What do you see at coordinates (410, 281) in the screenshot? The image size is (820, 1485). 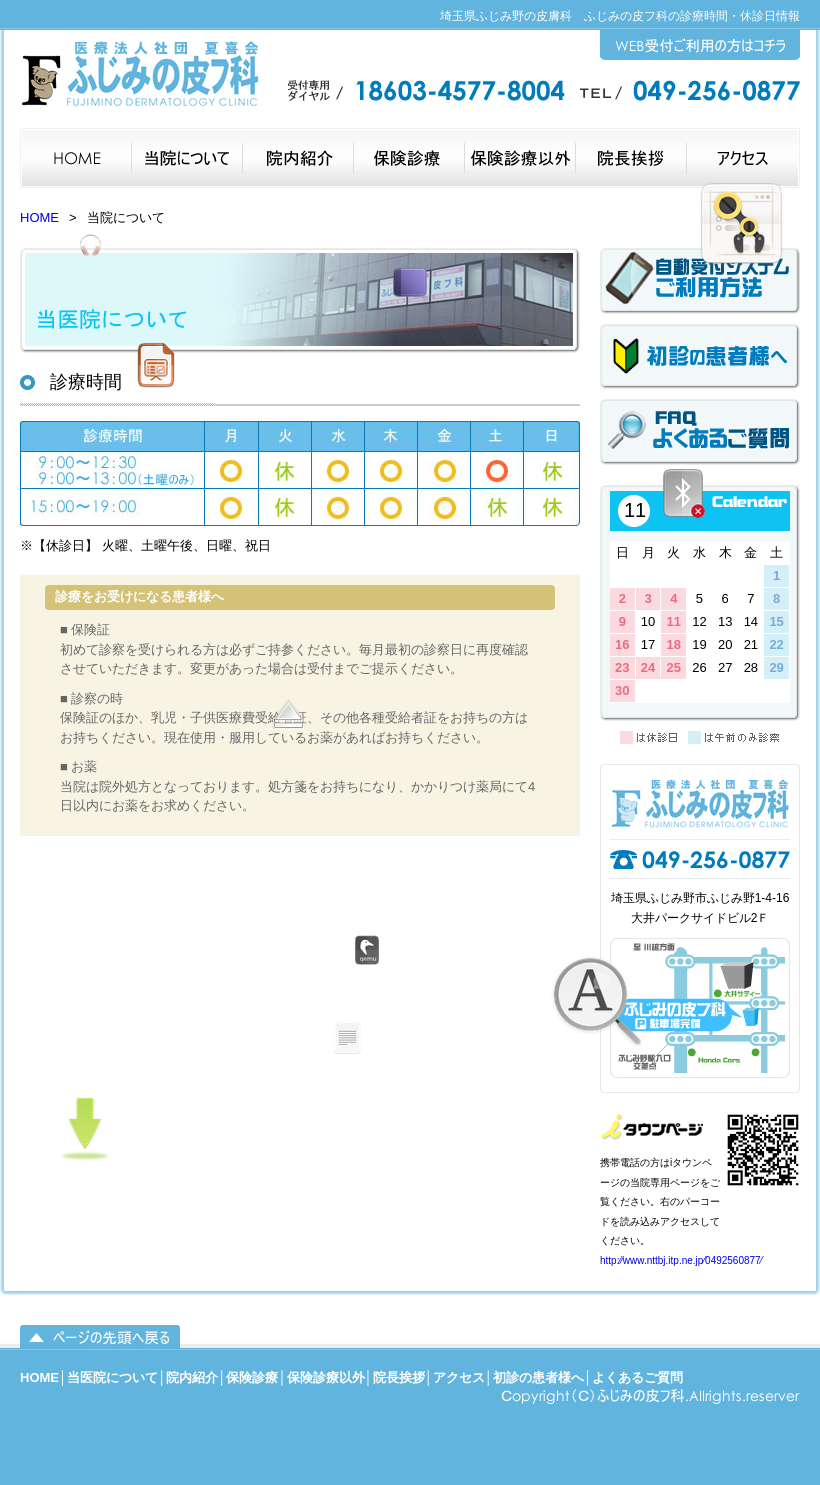 I see `access desktop folder` at bounding box center [410, 281].